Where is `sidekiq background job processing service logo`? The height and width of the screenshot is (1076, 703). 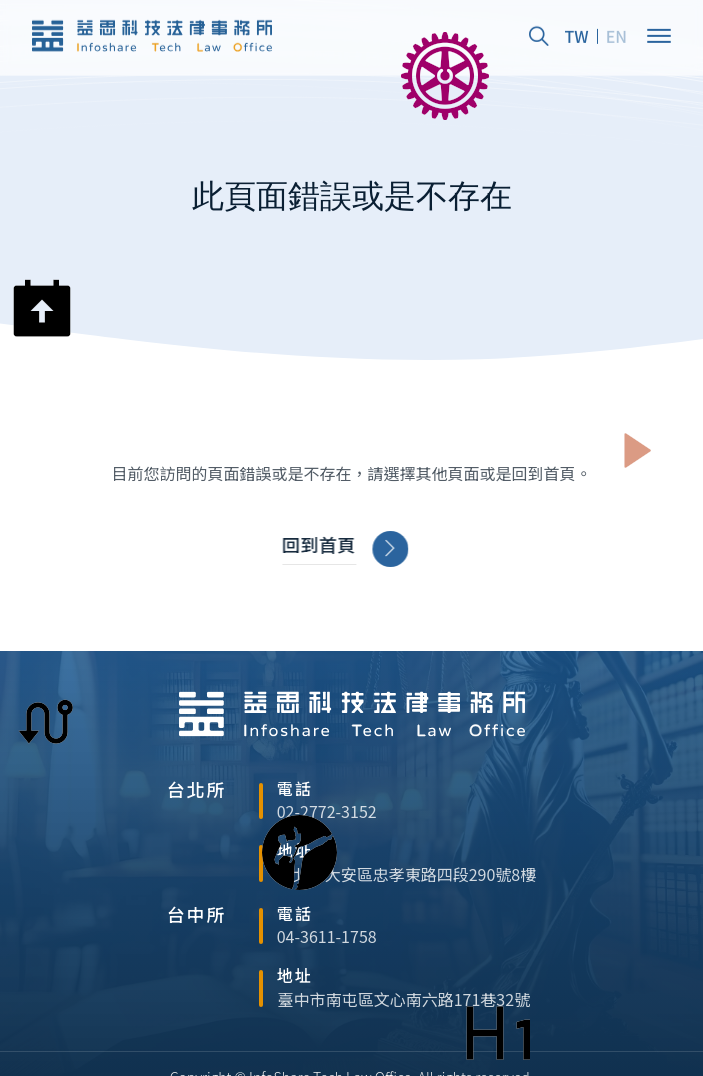
sidekiq background job processing service logo is located at coordinates (299, 852).